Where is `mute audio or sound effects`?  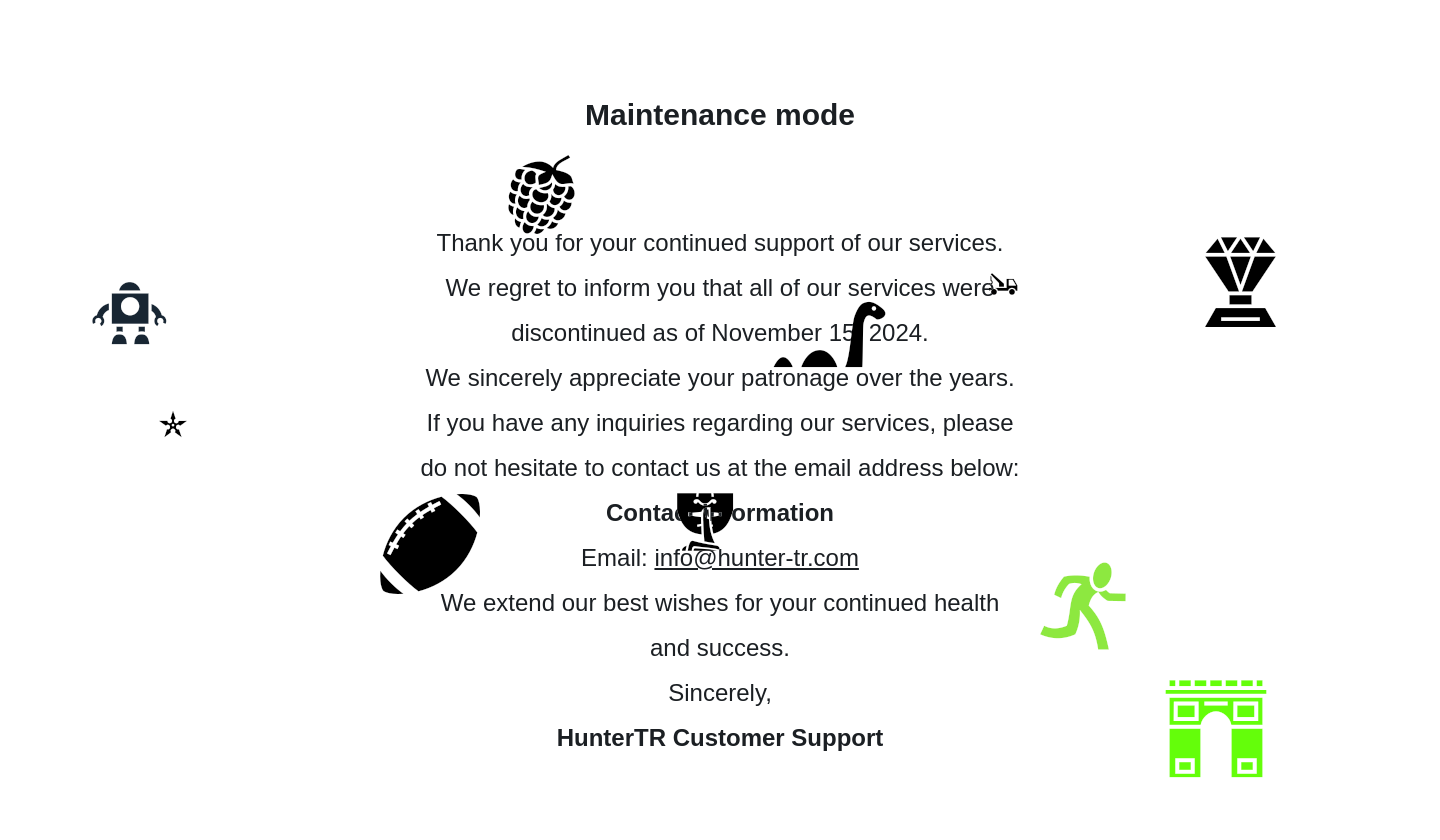
mute audio or sound effects is located at coordinates (705, 522).